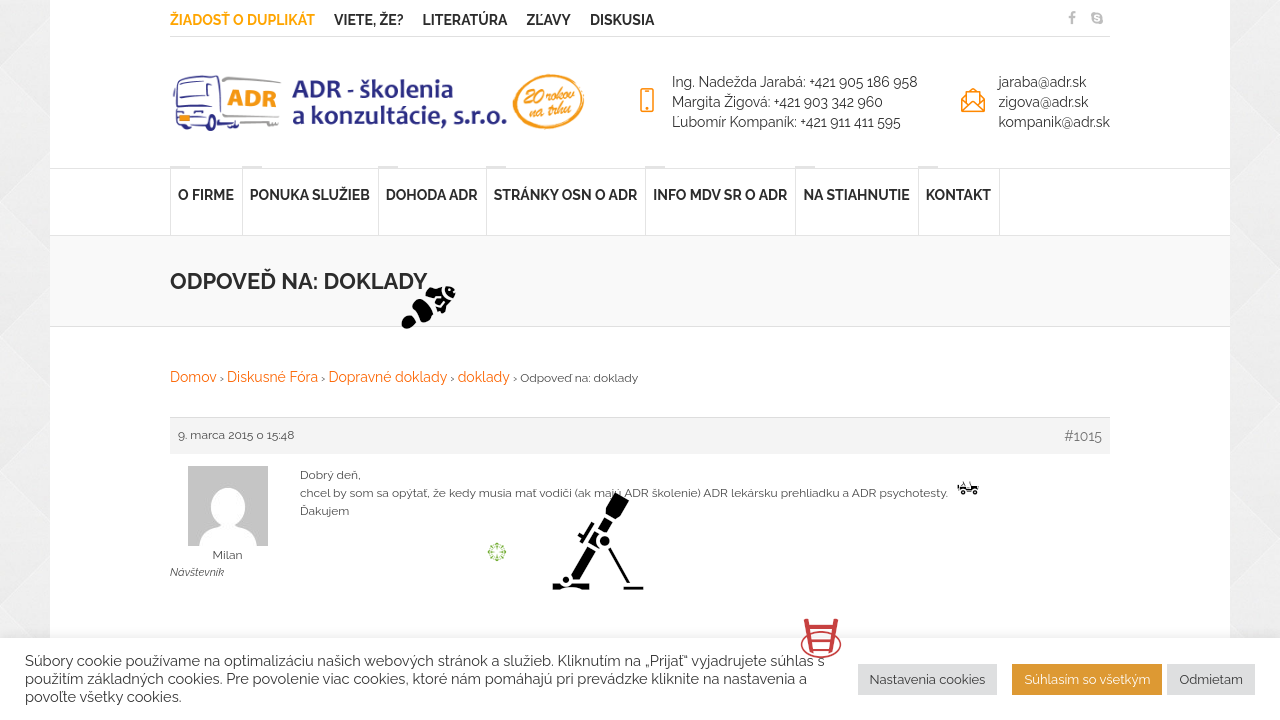 This screenshot has width=1280, height=720. Describe the element at coordinates (968, 488) in the screenshot. I see `select off-road vehicle type` at that location.